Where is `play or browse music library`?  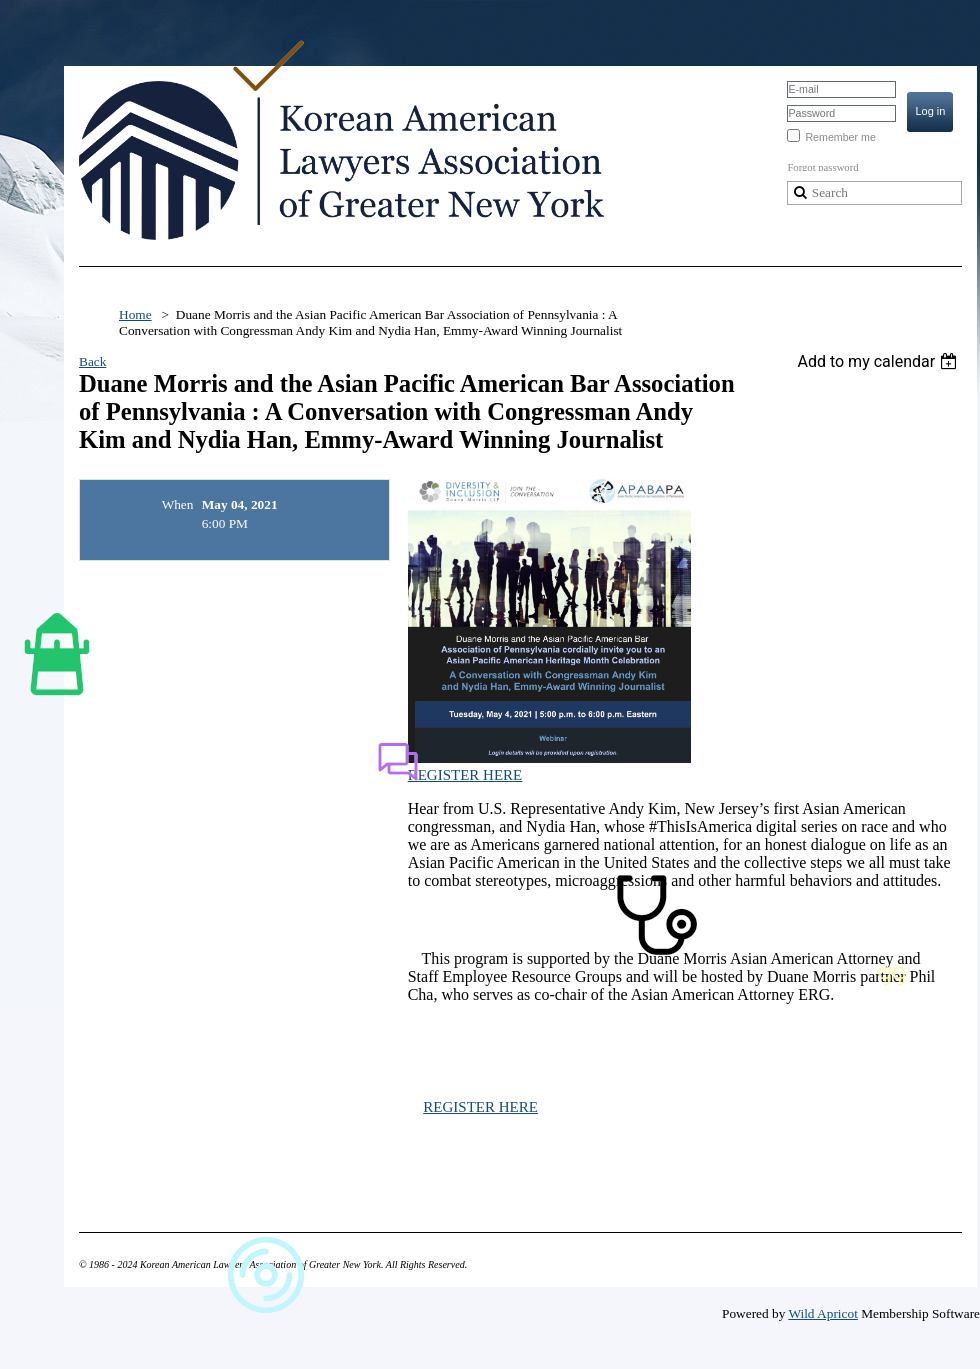 play or browse music library is located at coordinates (266, 1275).